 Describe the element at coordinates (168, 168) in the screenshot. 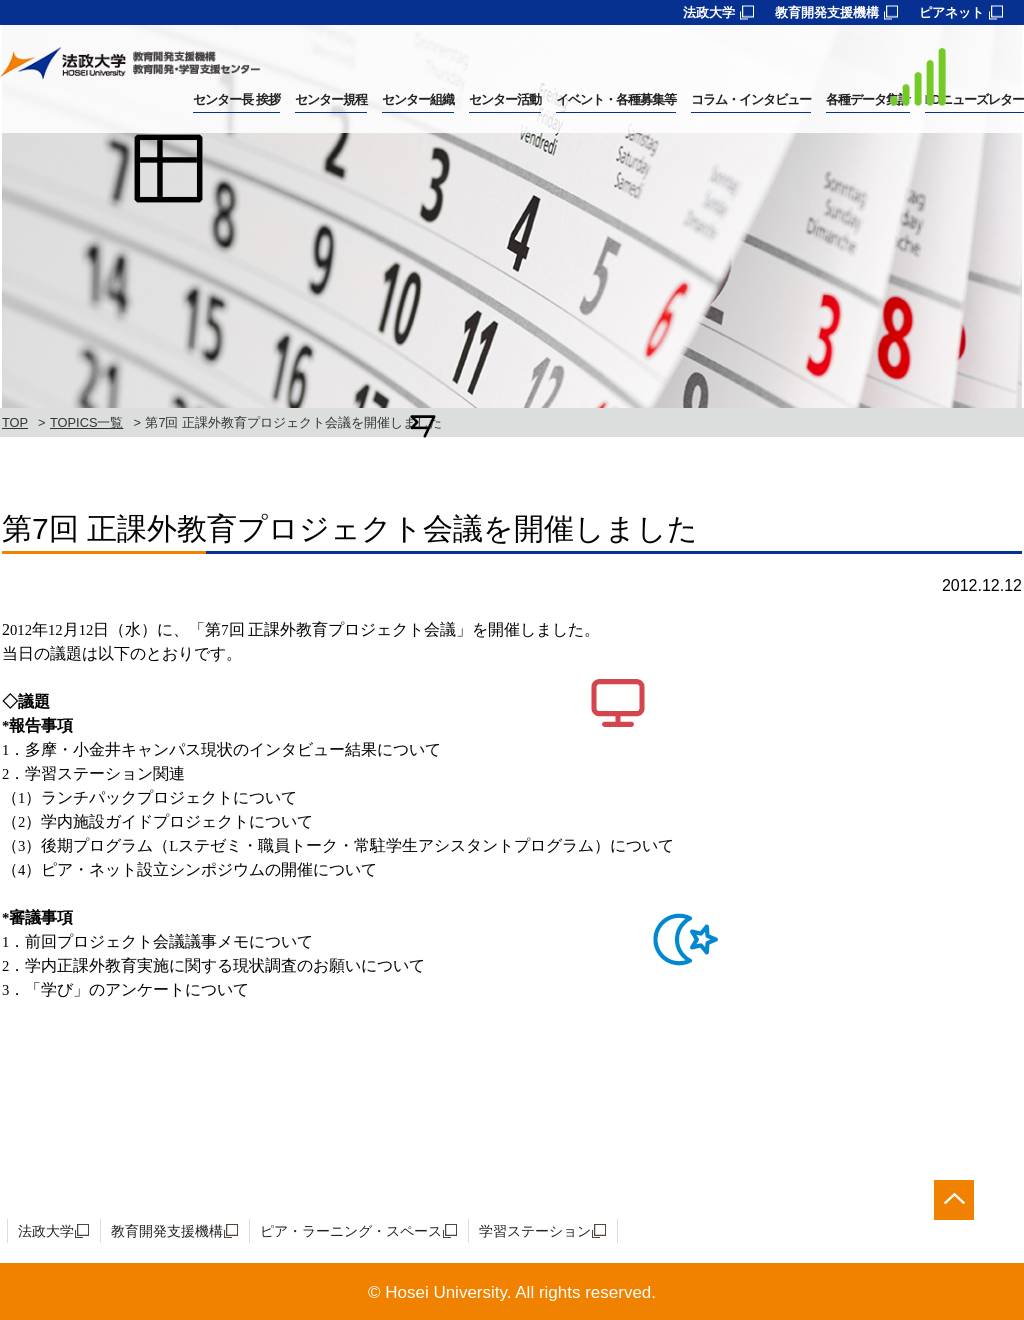

I see `view github project board` at that location.